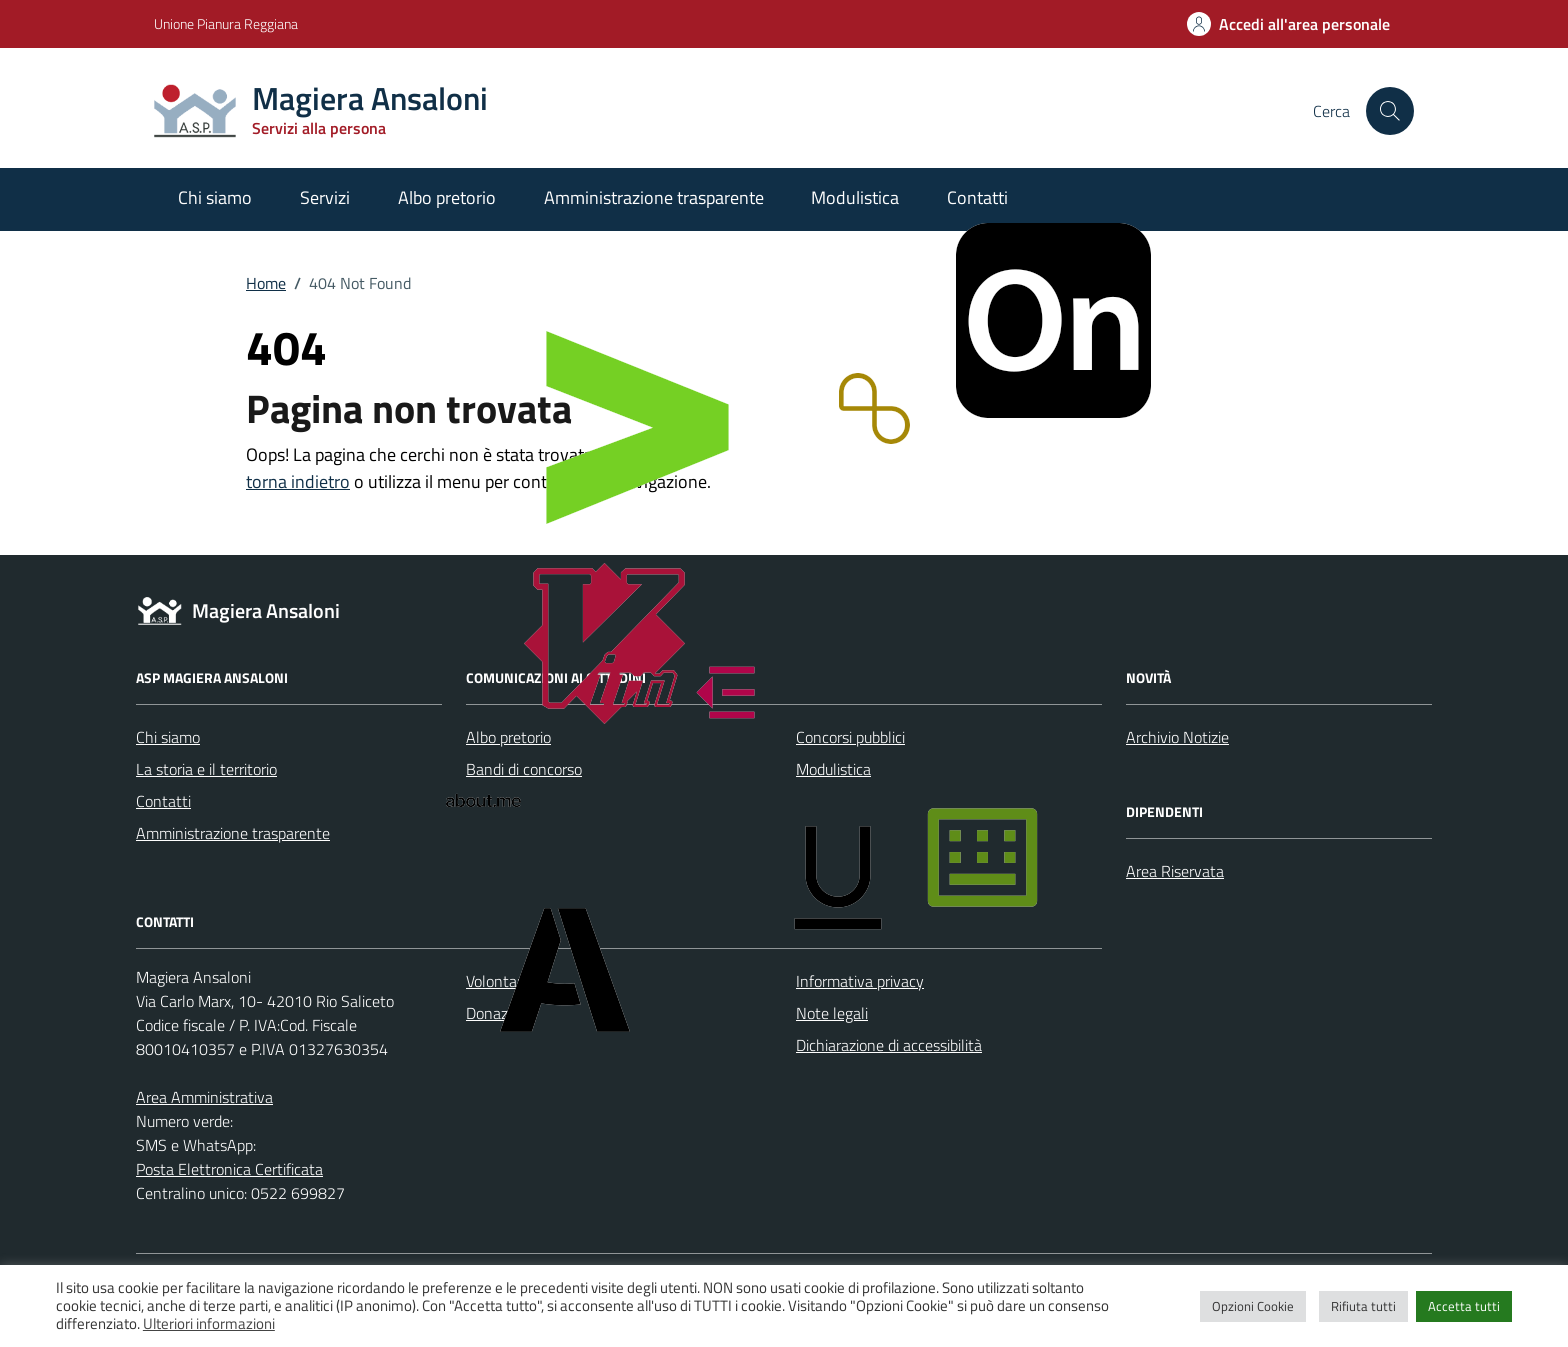 This screenshot has height=1347, width=1568. Describe the element at coordinates (725, 692) in the screenshot. I see `collapse the sidebar menu` at that location.